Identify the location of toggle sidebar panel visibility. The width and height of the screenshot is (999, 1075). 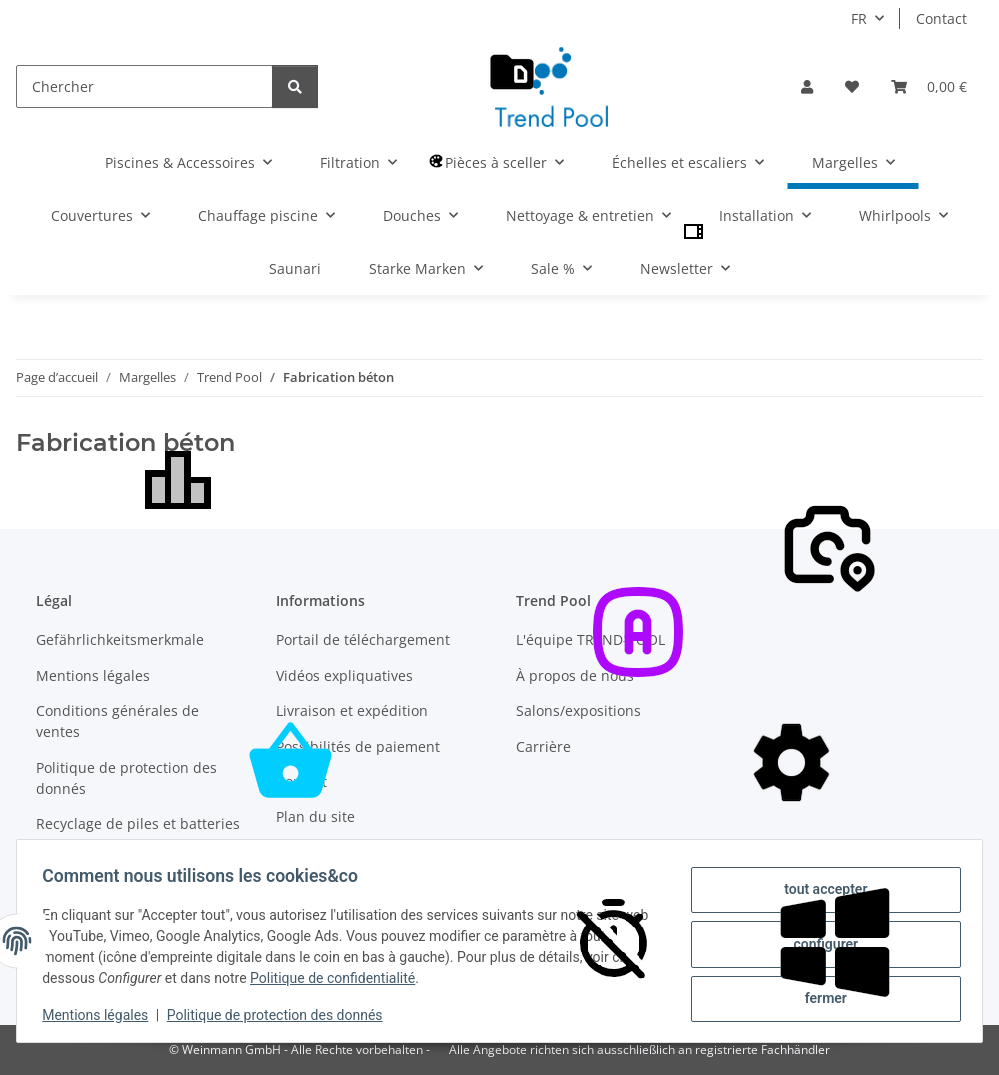
(693, 231).